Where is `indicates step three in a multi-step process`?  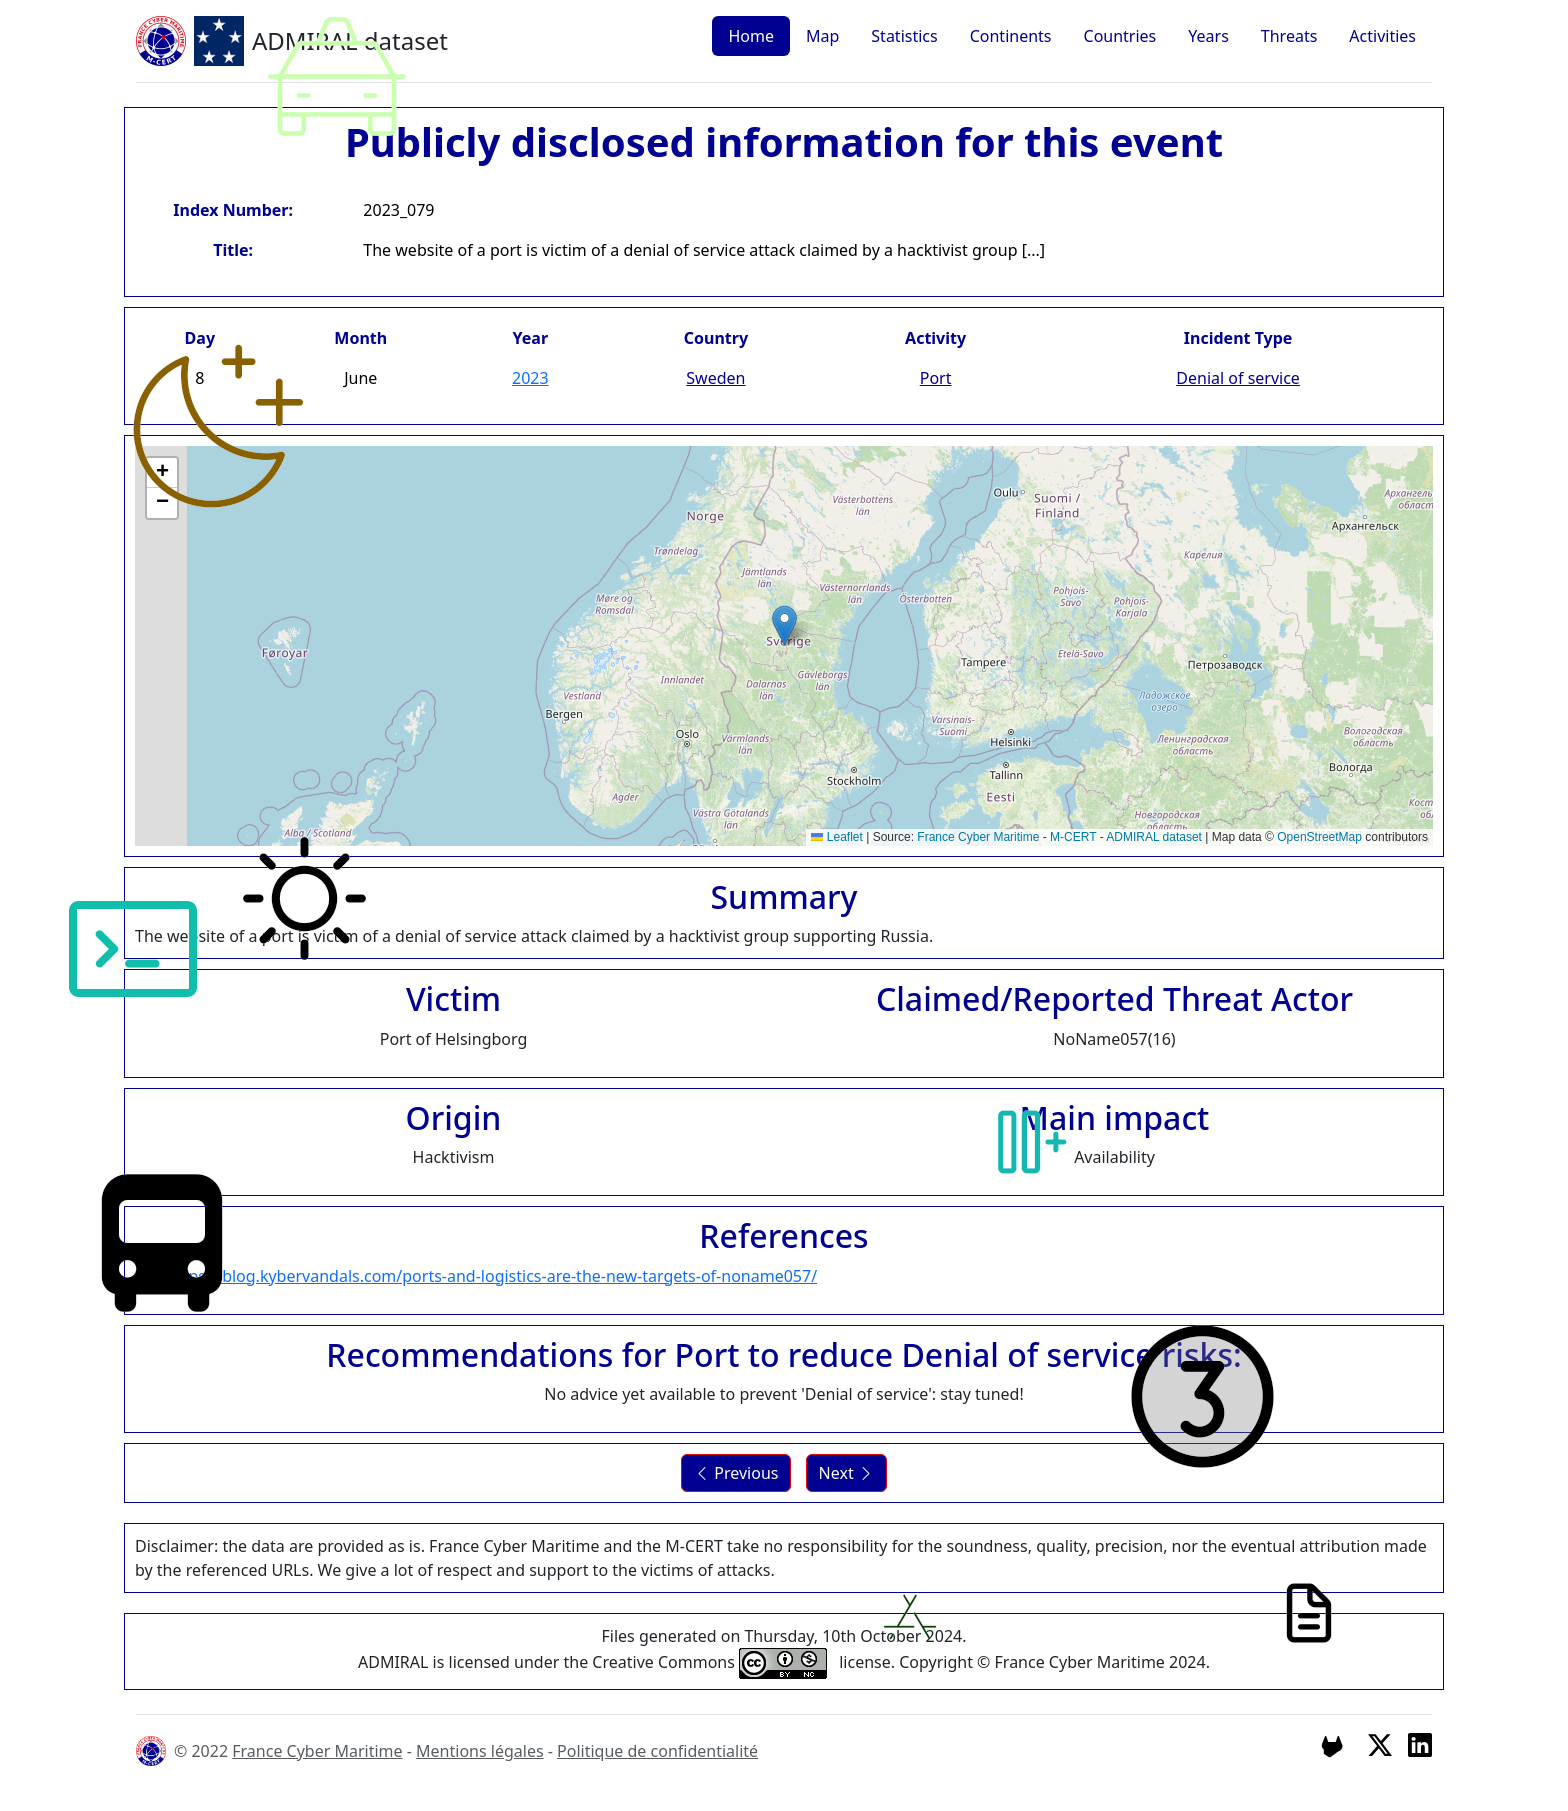
indicates step three in a multi-step process is located at coordinates (1202, 1396).